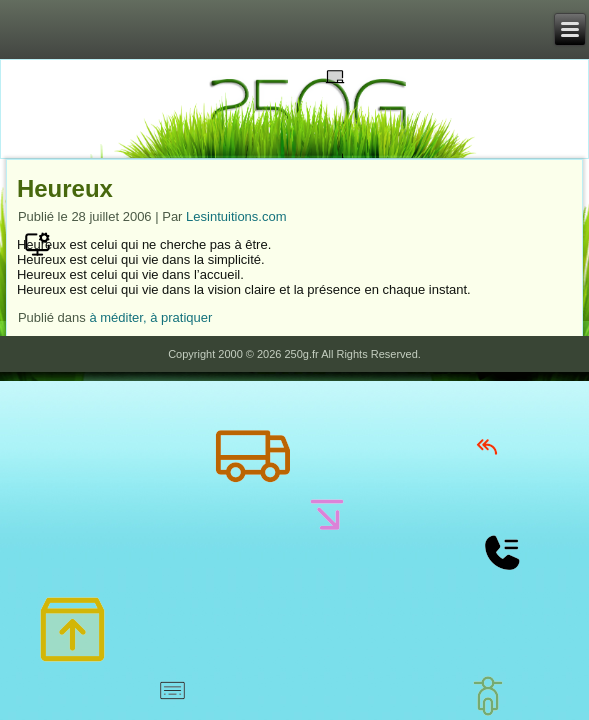 The height and width of the screenshot is (720, 589). Describe the element at coordinates (172, 690) in the screenshot. I see `open on-screen keyboard` at that location.